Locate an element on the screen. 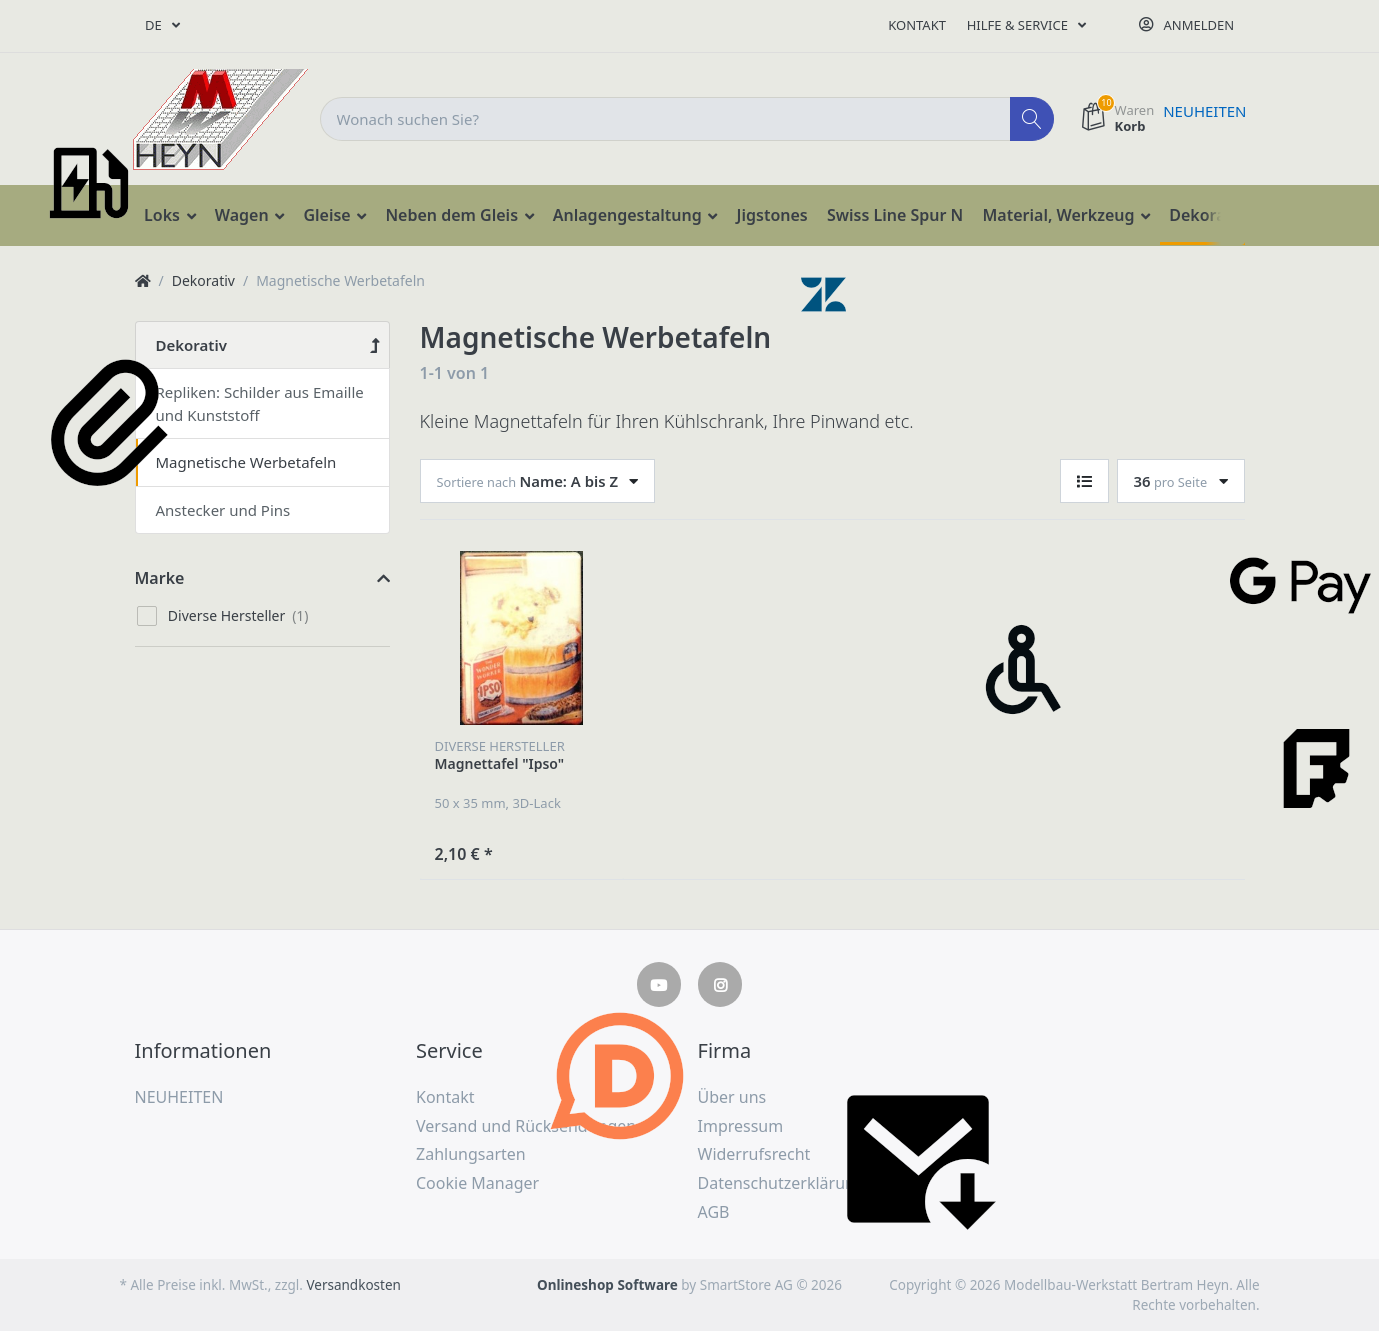 The height and width of the screenshot is (1331, 1379). indicates wheelchair accessible facilities is located at coordinates (1021, 669).